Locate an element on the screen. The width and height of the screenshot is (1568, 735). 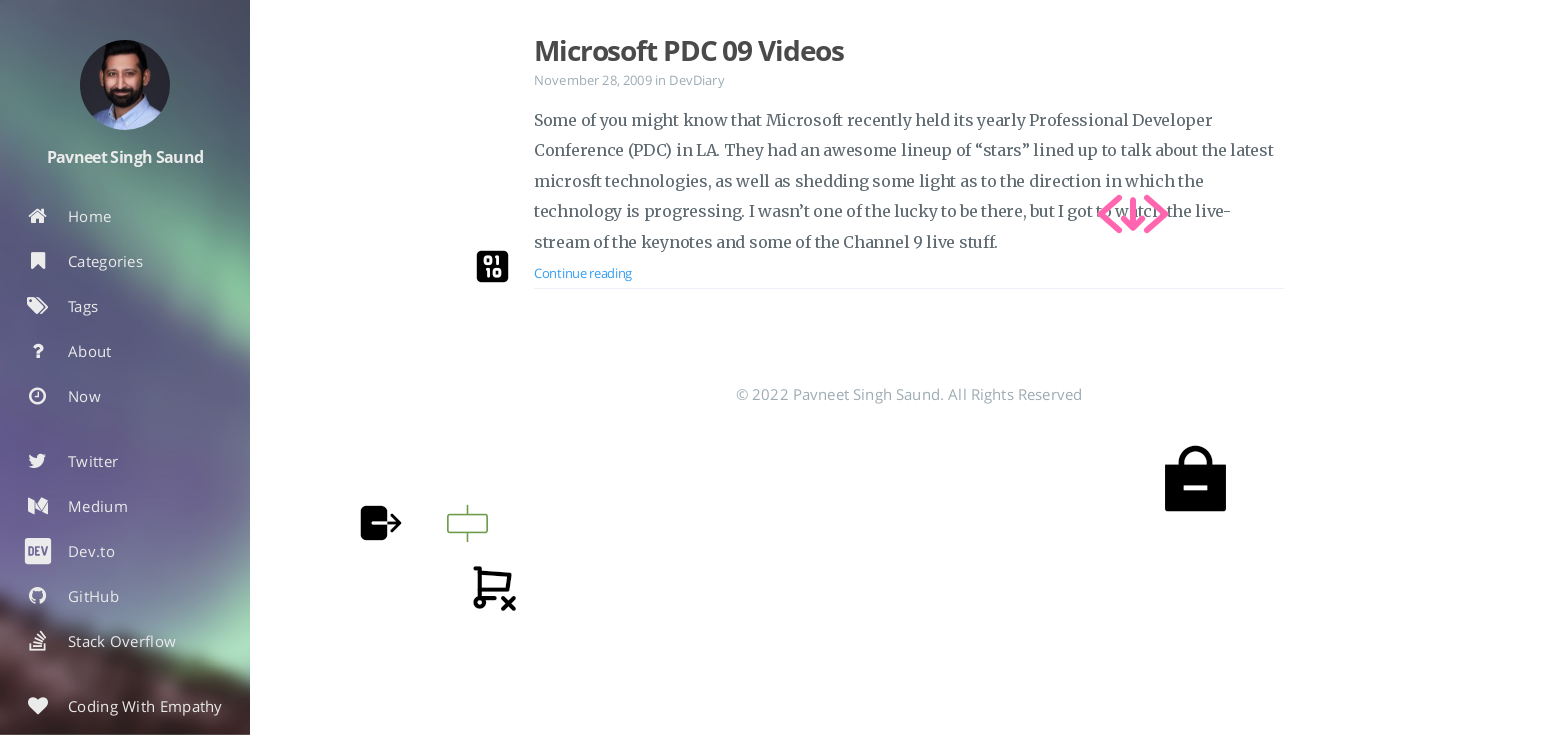
log out of your account is located at coordinates (381, 523).